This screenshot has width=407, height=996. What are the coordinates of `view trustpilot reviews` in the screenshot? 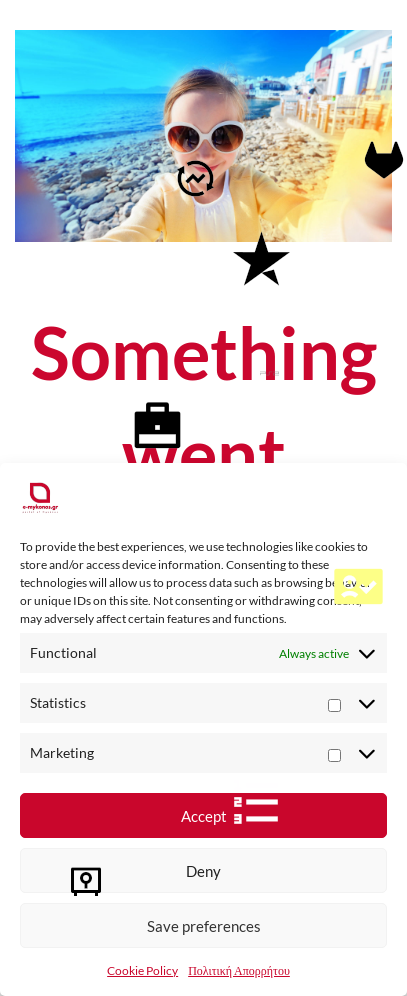 It's located at (261, 258).